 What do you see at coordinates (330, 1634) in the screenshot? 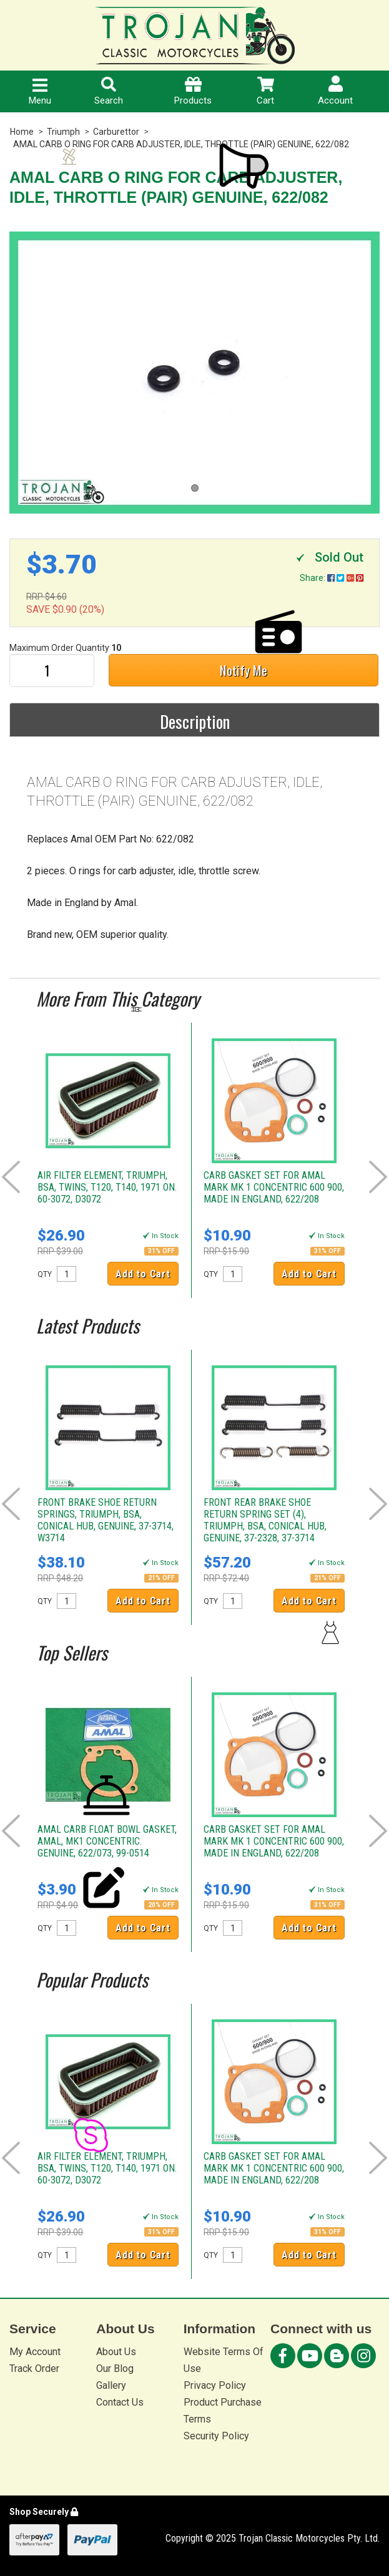
I see `browse women's clothing` at bounding box center [330, 1634].